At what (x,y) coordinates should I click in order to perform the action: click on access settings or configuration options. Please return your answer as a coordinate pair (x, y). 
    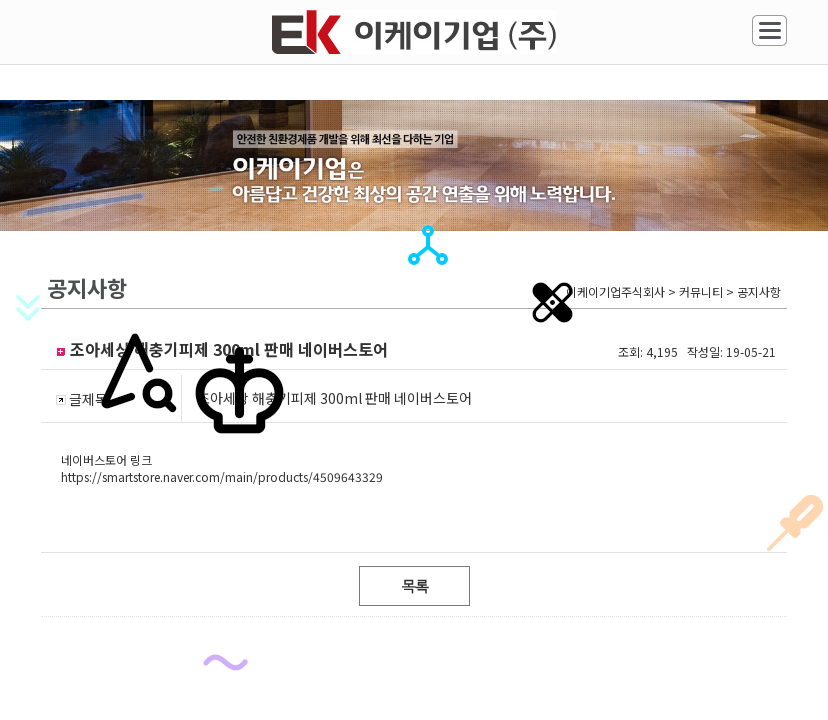
    Looking at the image, I should click on (795, 523).